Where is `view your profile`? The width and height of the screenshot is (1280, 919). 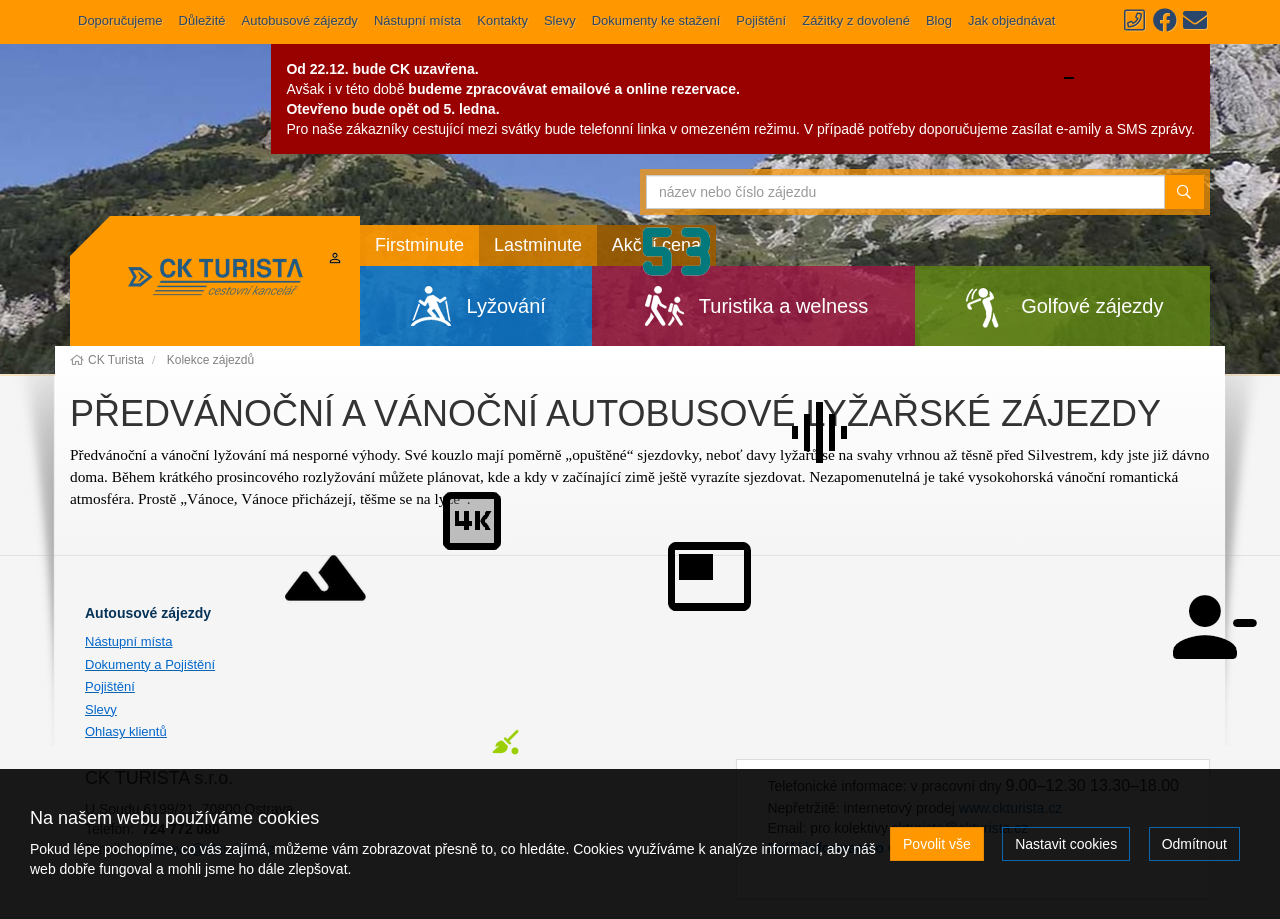
view your profile is located at coordinates (335, 258).